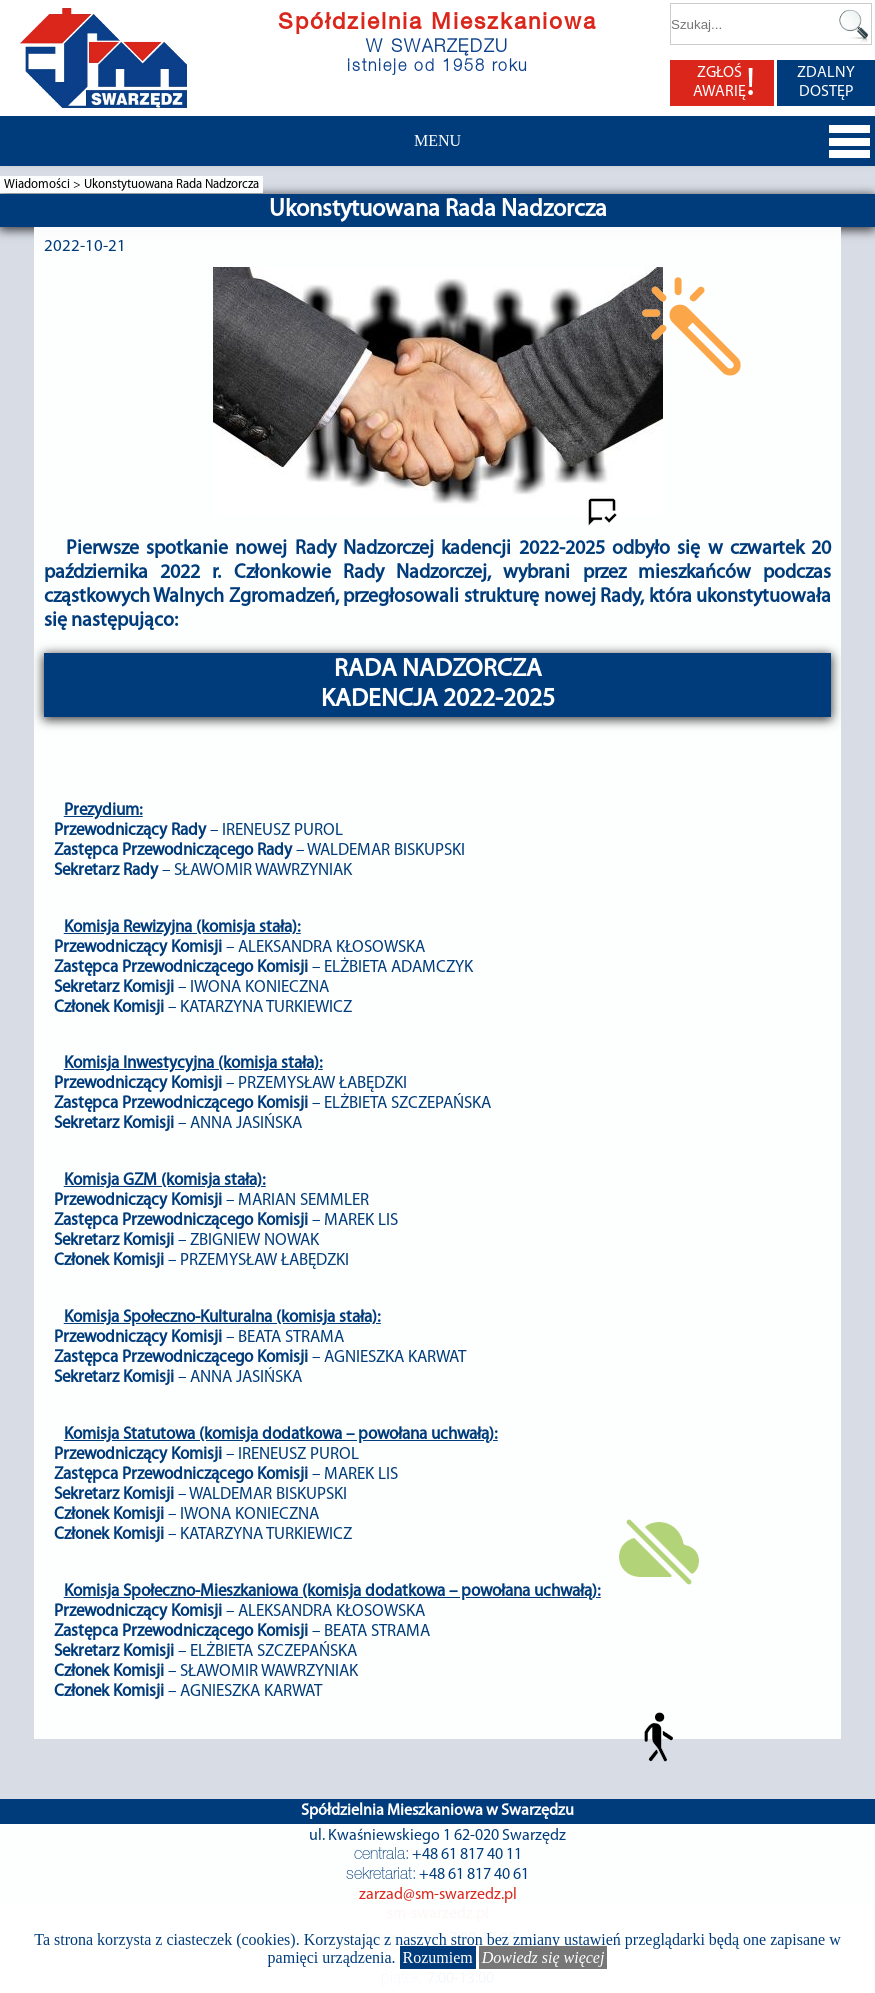 Image resolution: width=875 pixels, height=1993 pixels. What do you see at coordinates (659, 1552) in the screenshot?
I see `indicates no cloud connection available` at bounding box center [659, 1552].